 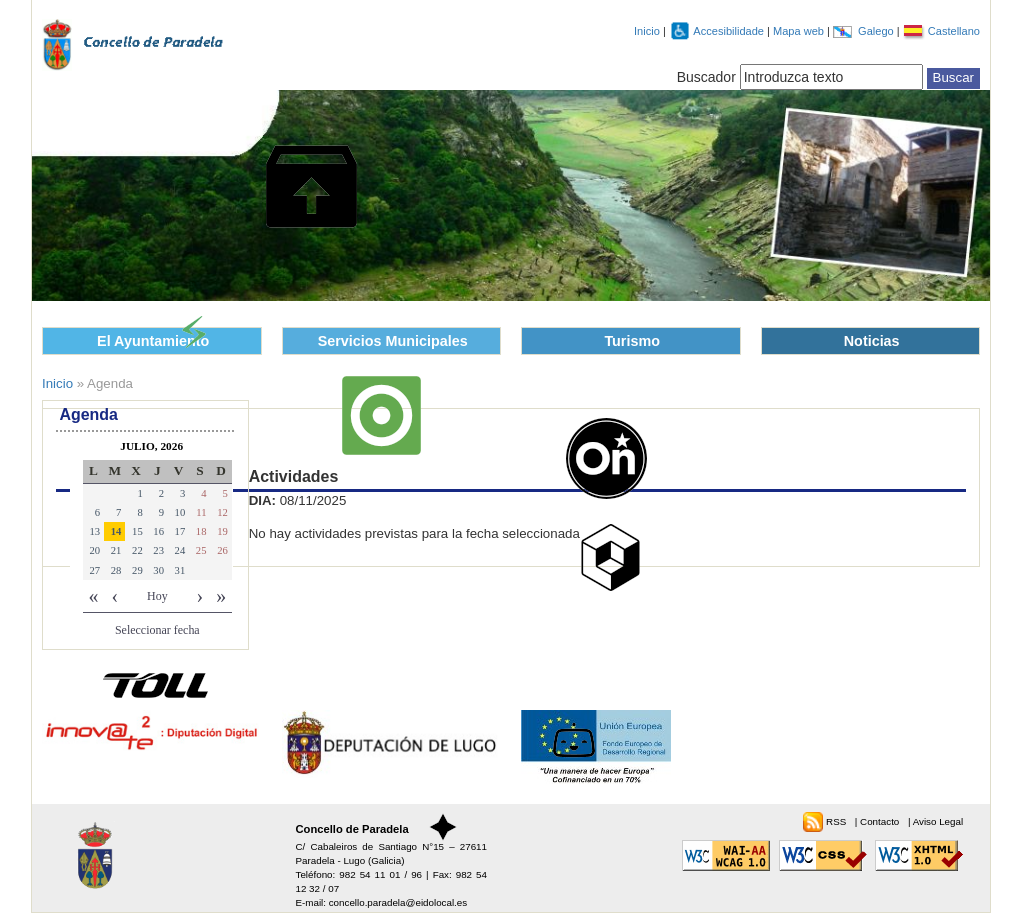 I want to click on blueprint app logo, so click(x=610, y=557).